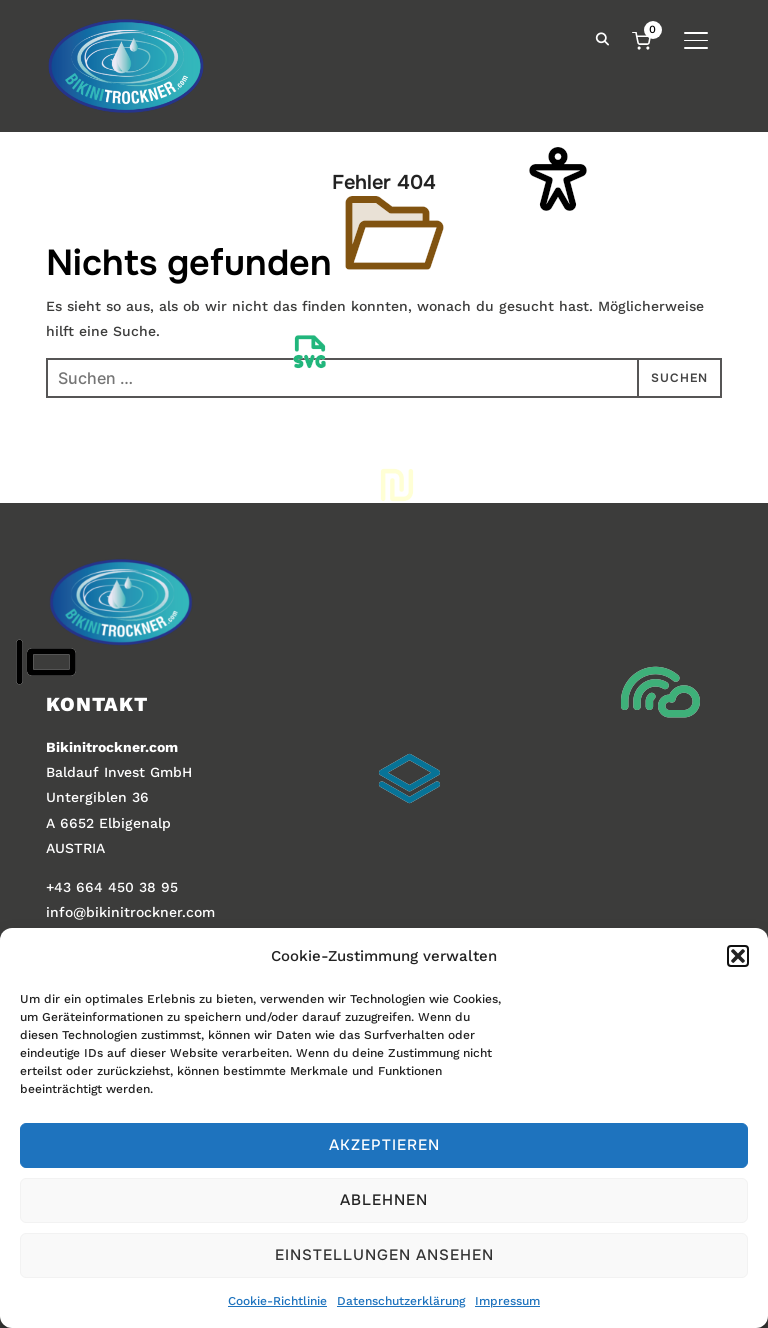  I want to click on accessibility settings or features, so click(558, 180).